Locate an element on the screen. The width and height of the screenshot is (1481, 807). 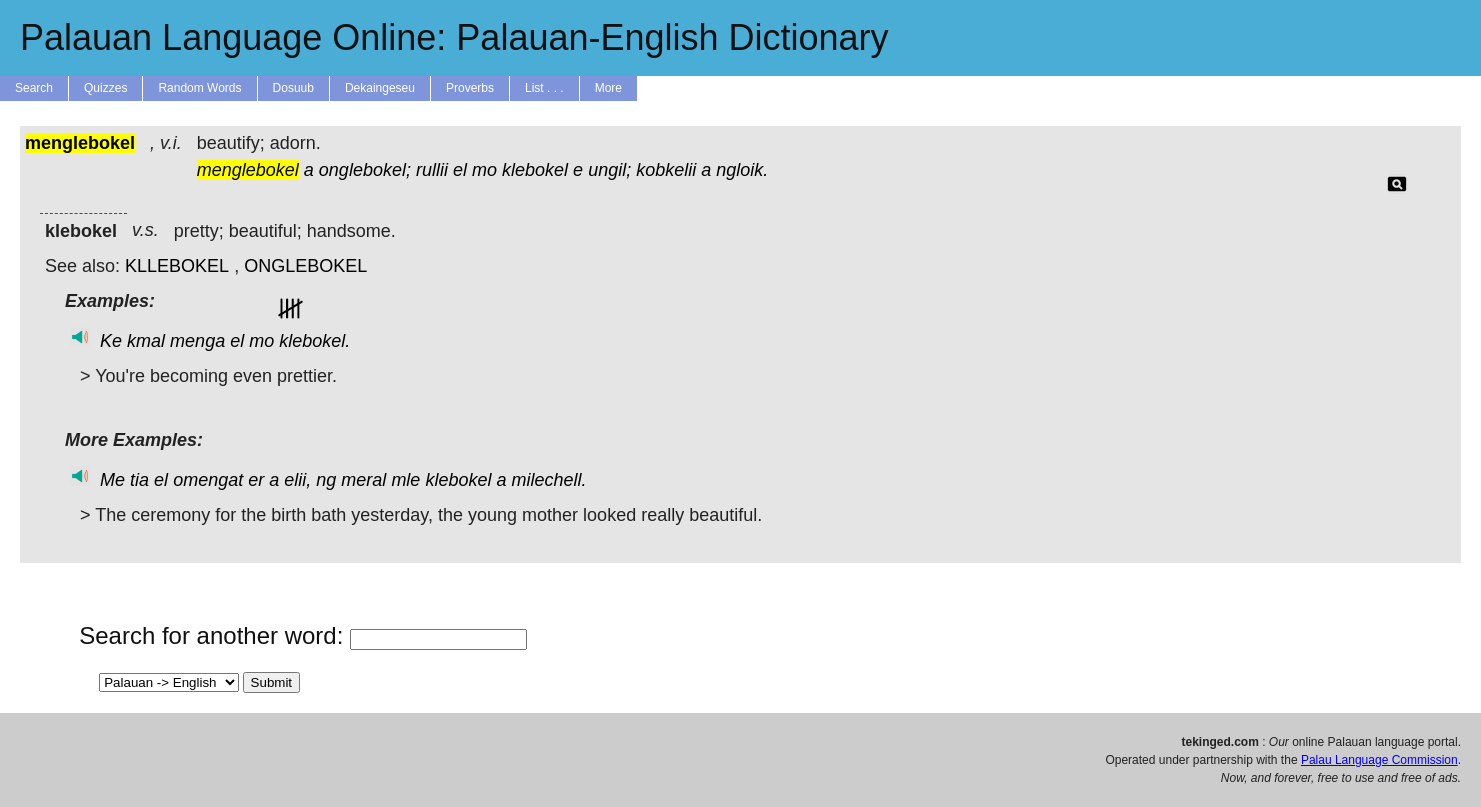
indicates a count of five items is located at coordinates (290, 308).